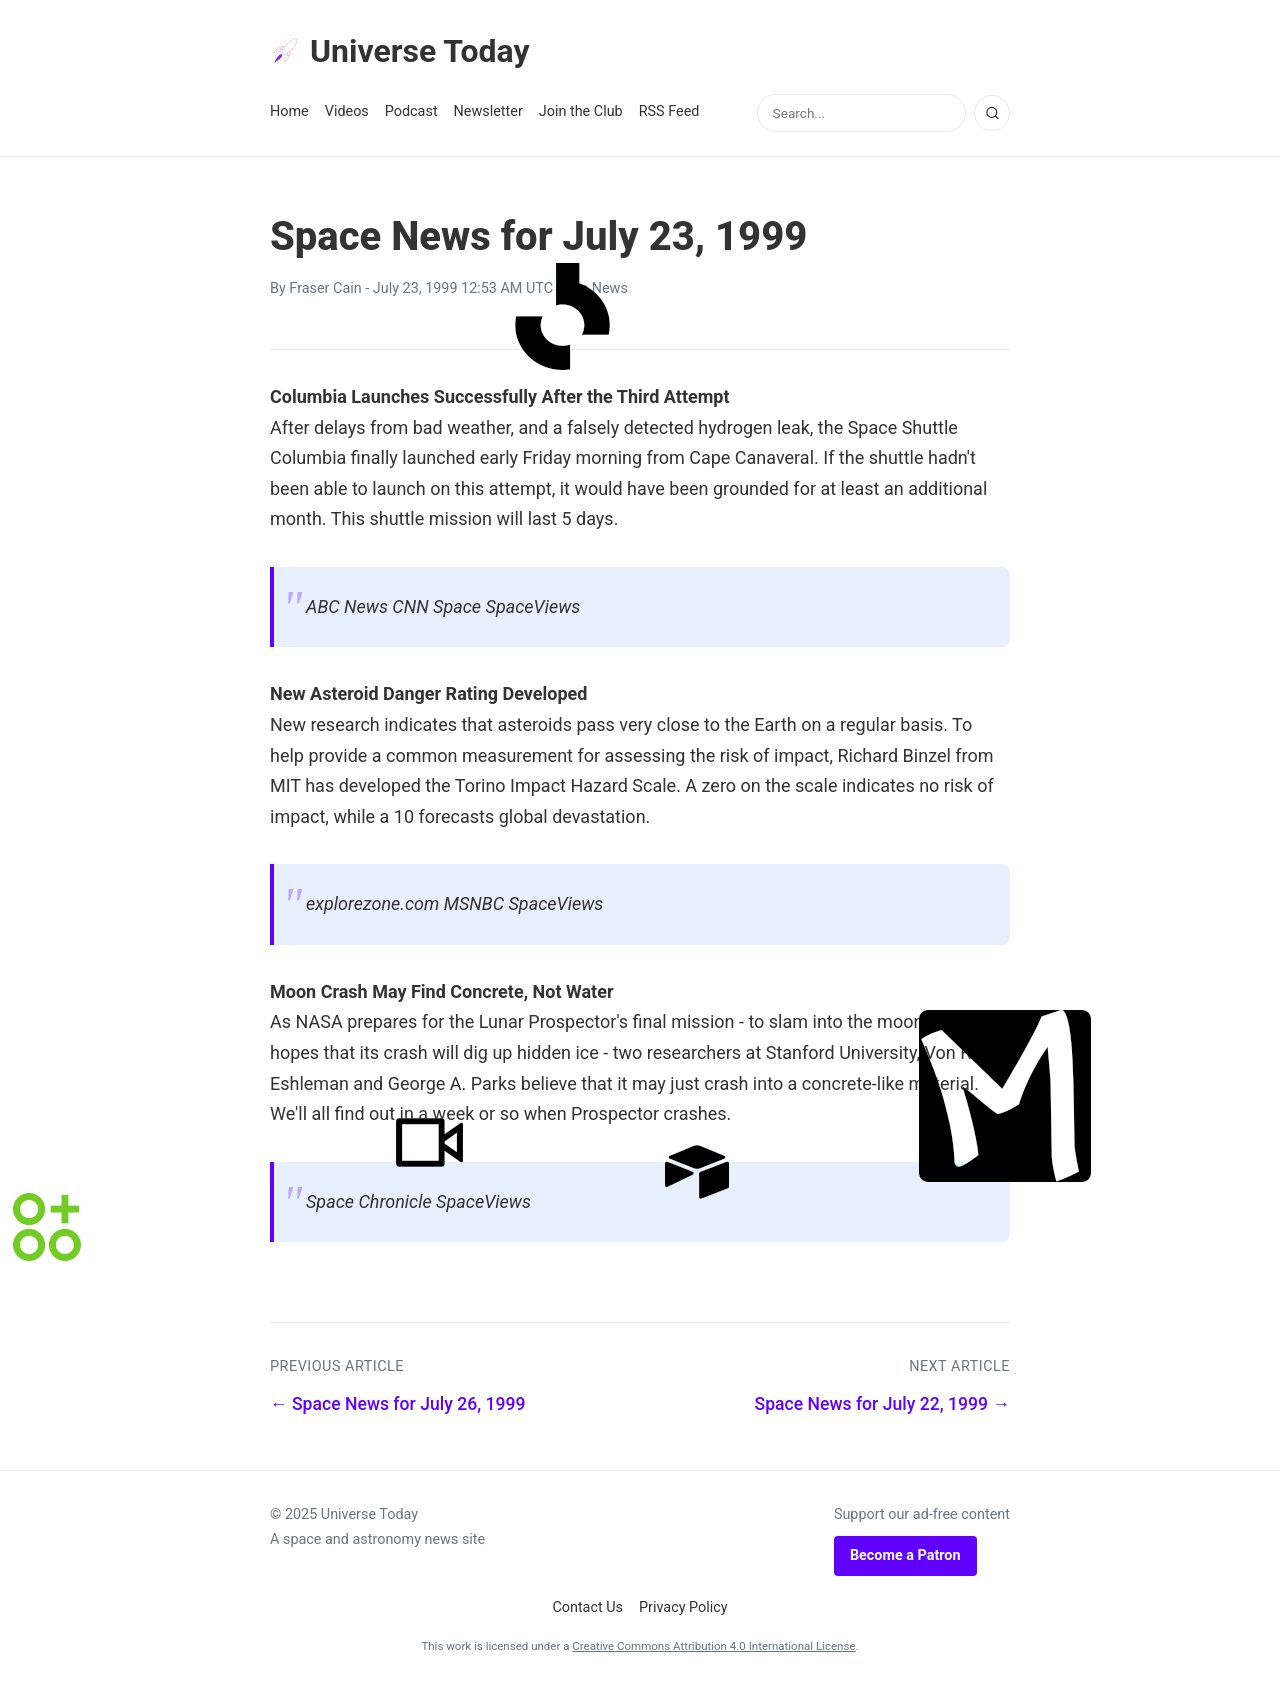  I want to click on open Airtable app, so click(697, 1172).